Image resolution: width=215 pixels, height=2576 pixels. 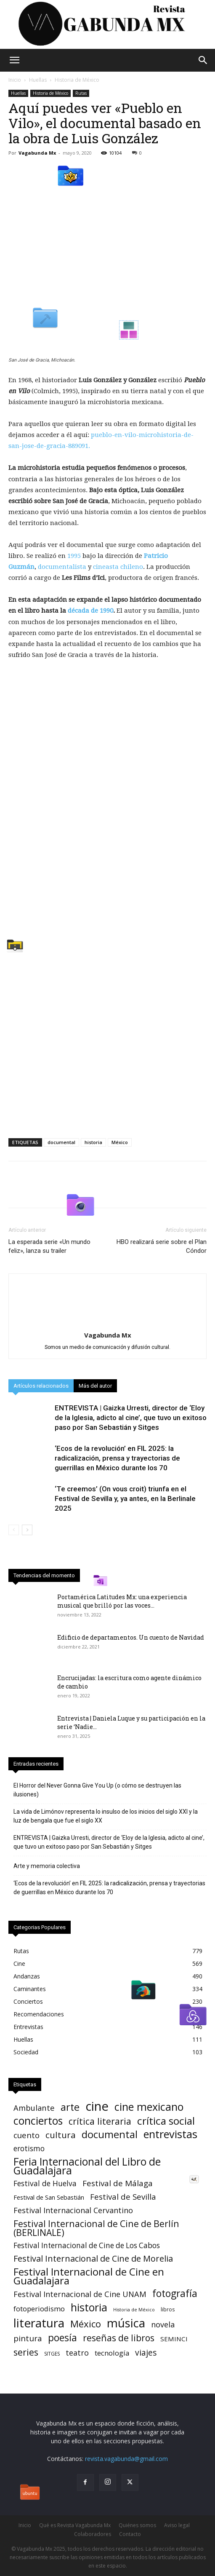 I want to click on open daz 3d project files folder, so click(x=143, y=1990).